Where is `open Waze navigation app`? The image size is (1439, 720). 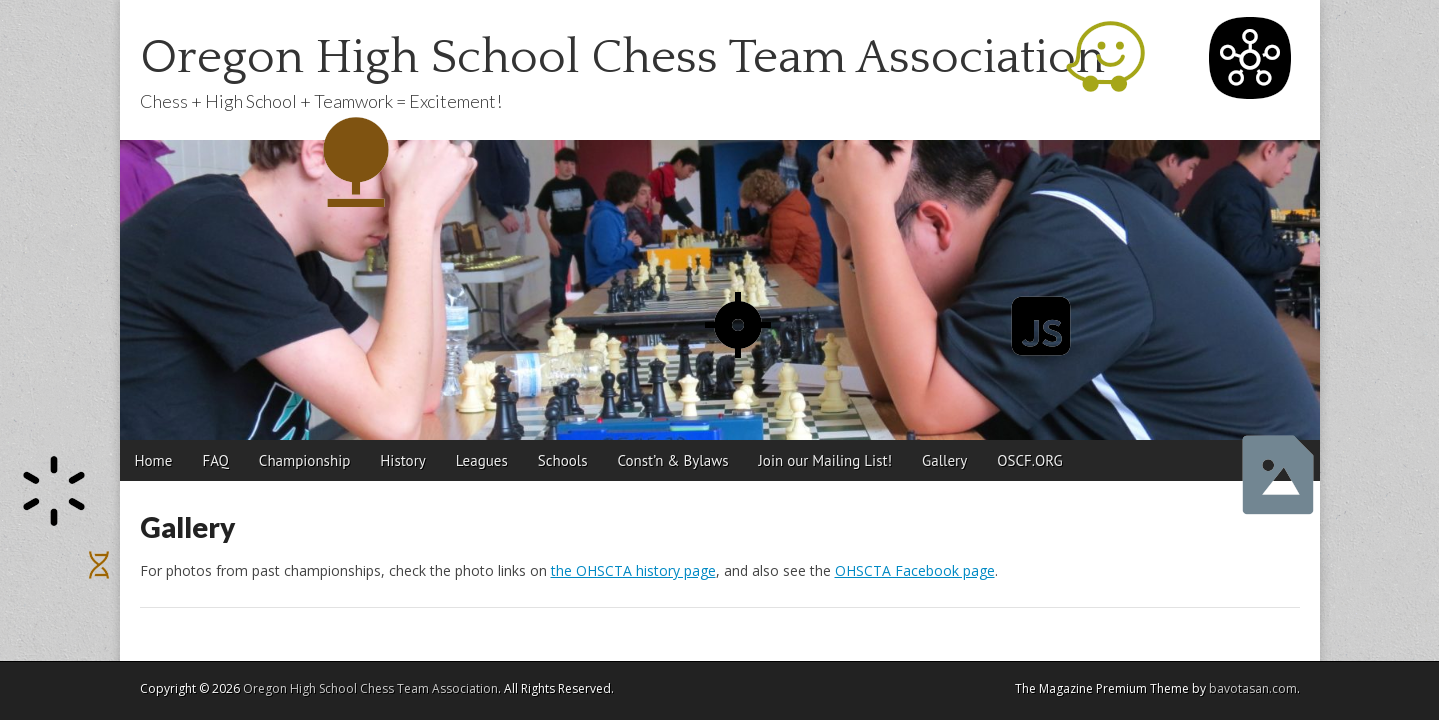 open Waze navigation app is located at coordinates (1105, 56).